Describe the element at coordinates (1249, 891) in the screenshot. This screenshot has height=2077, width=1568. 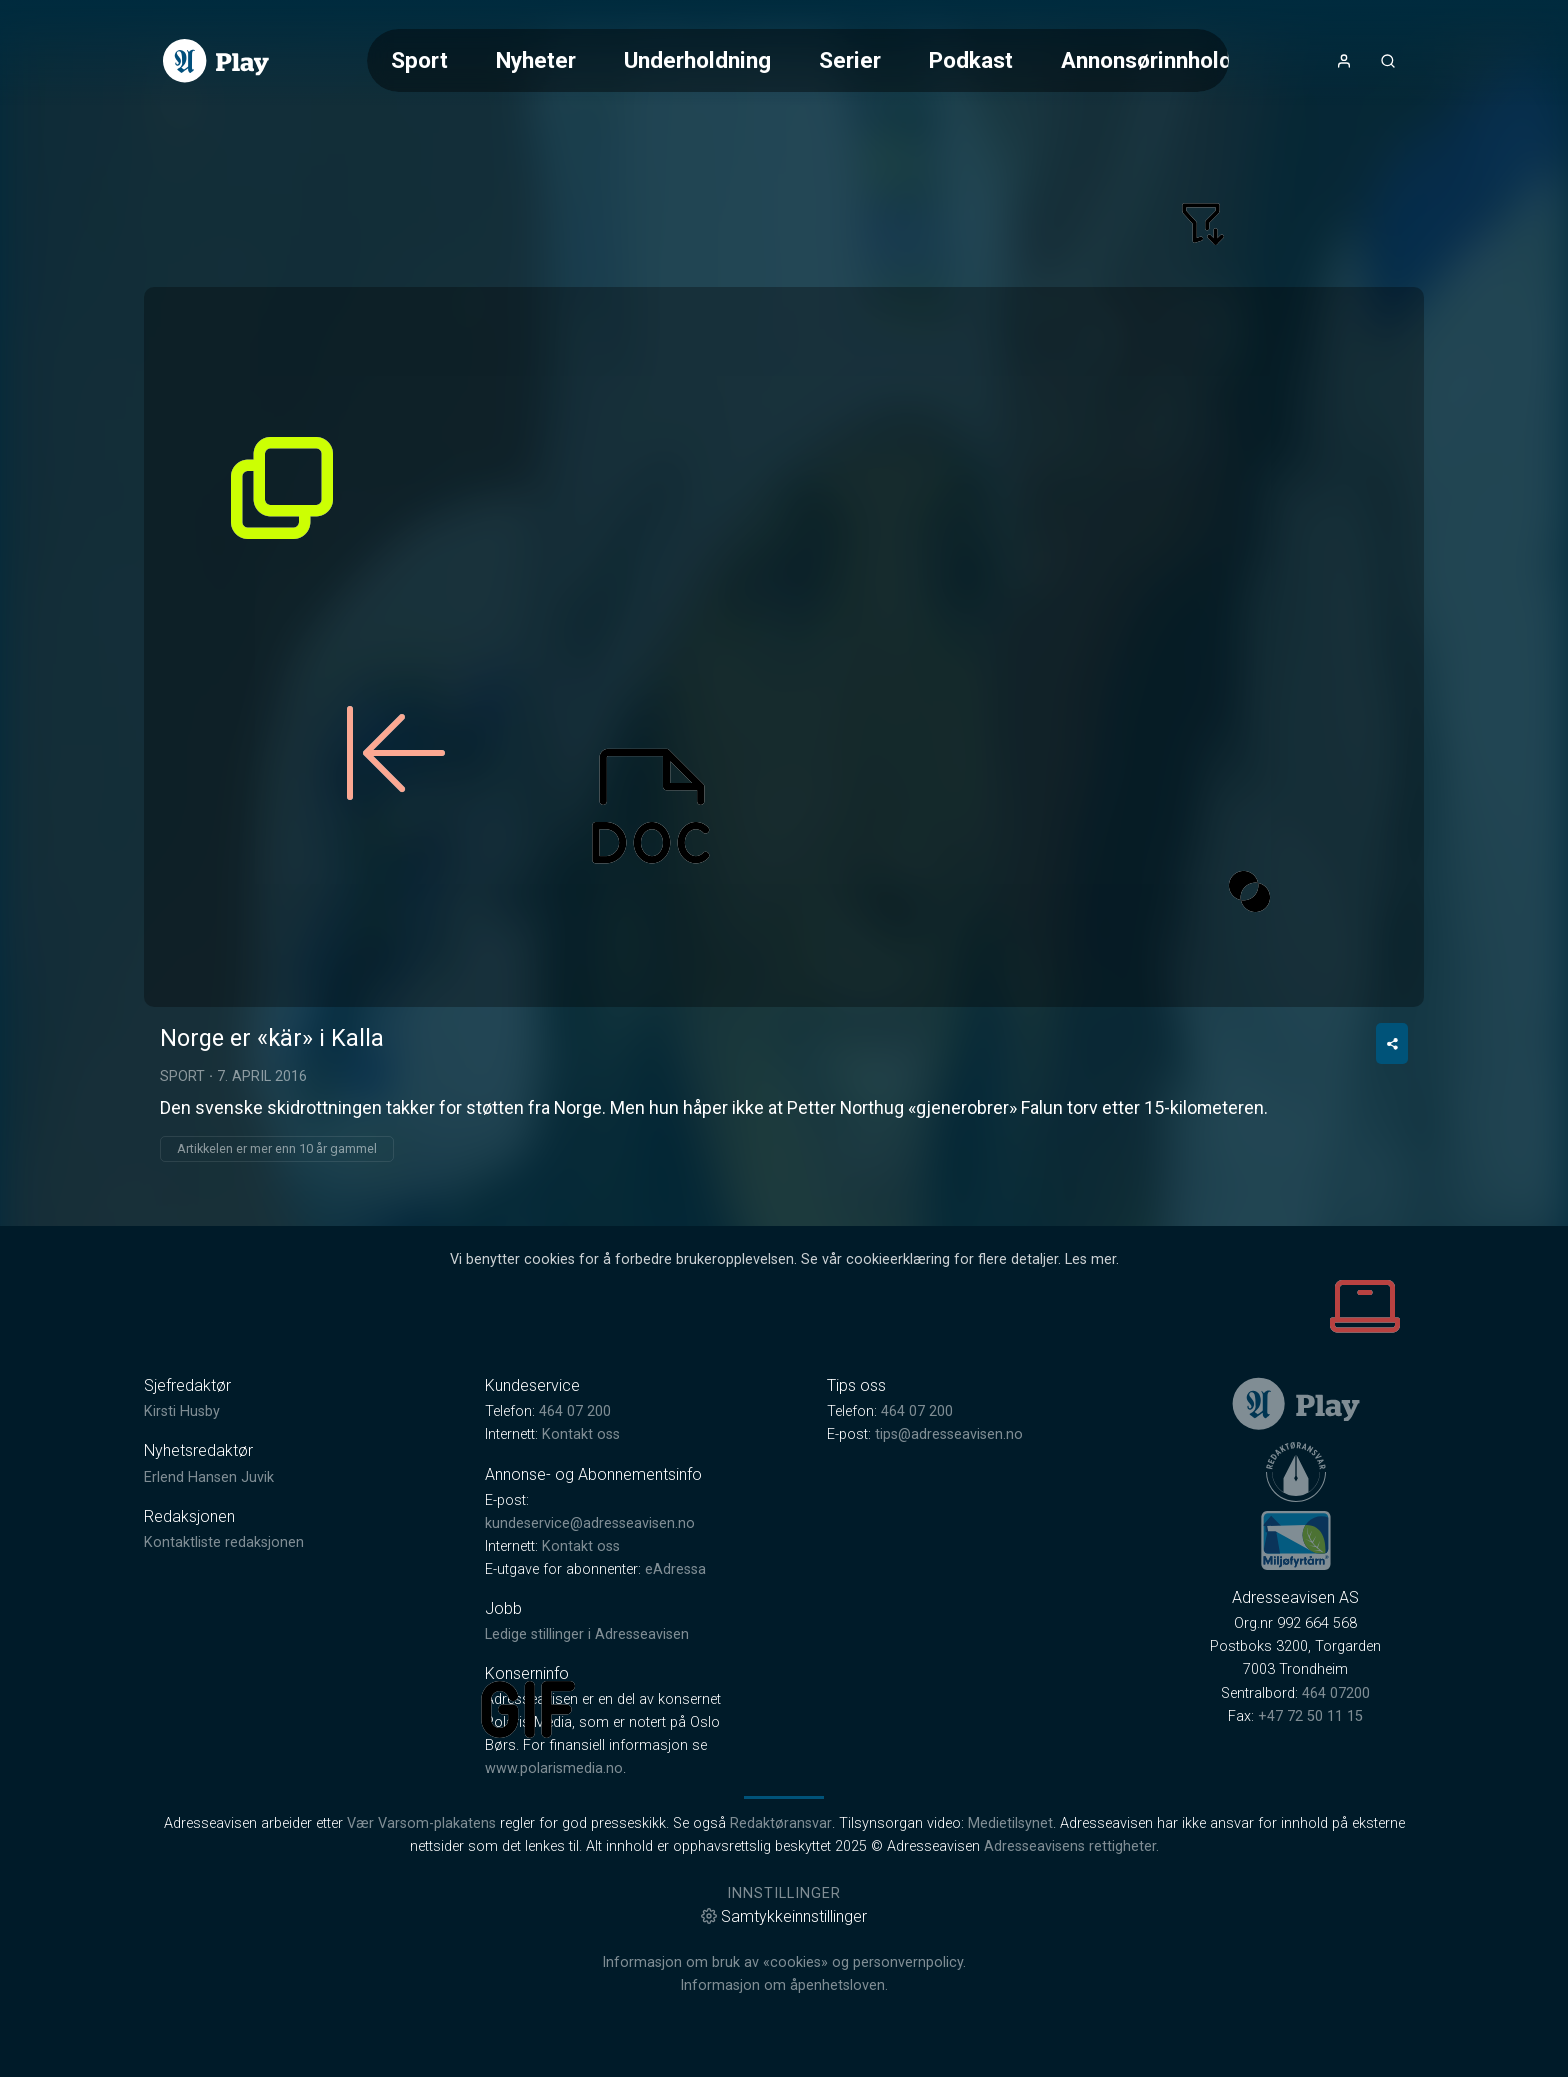
I see `exclude overlapping selection areas` at that location.